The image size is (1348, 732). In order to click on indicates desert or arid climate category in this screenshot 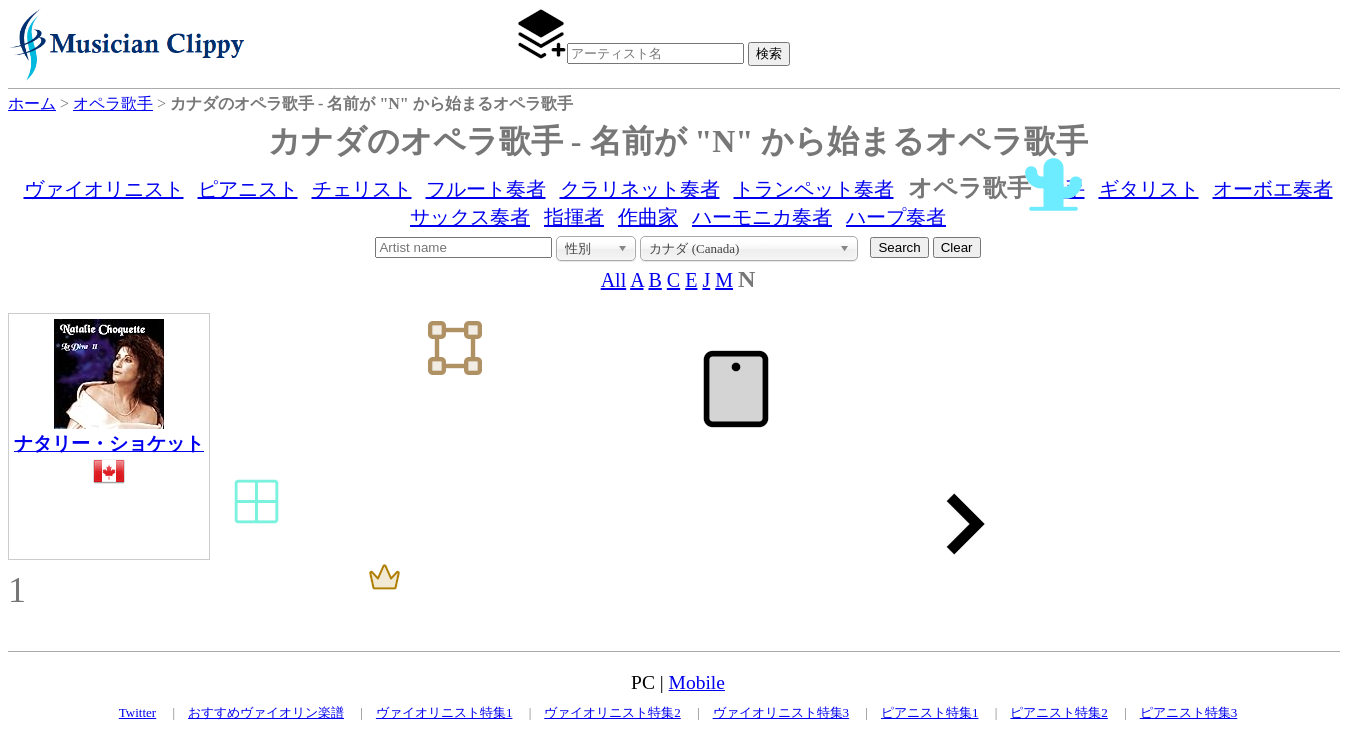, I will do `click(1053, 186)`.